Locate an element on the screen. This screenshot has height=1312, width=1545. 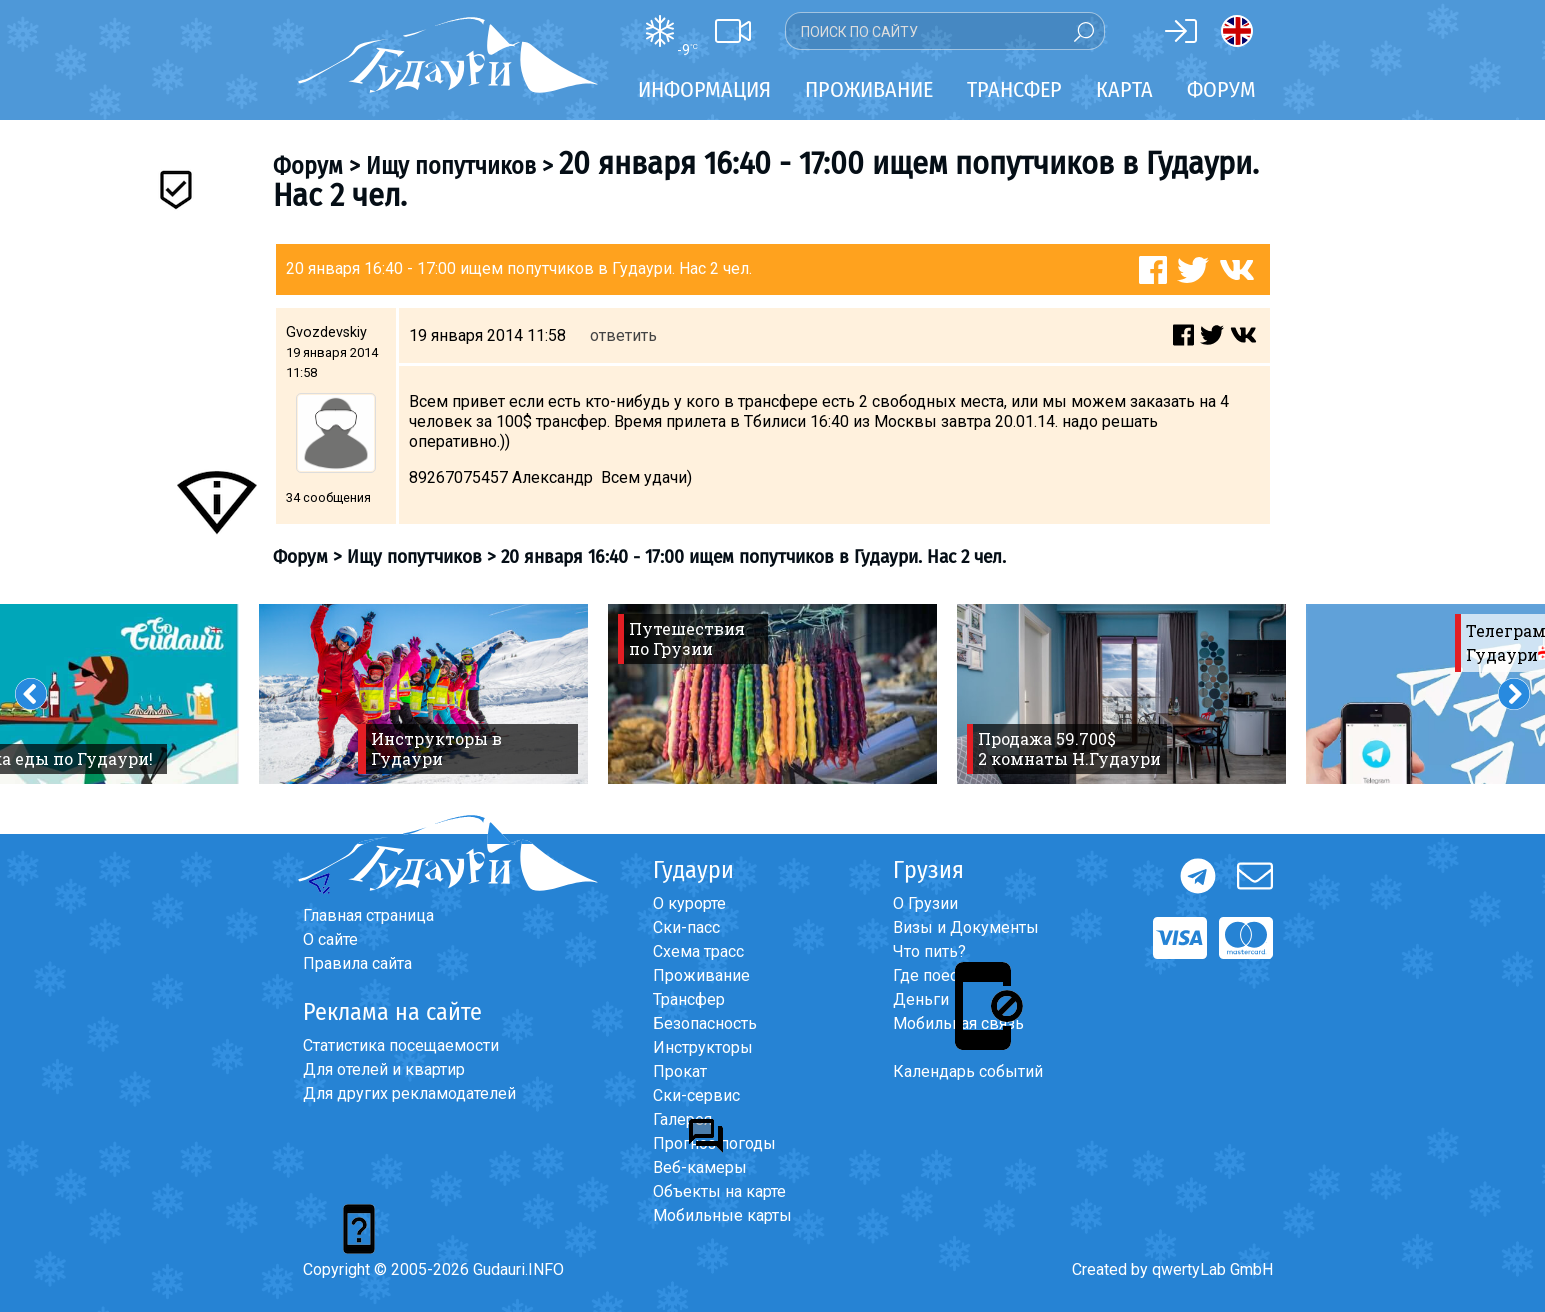
open messages or chat is located at coordinates (706, 1136).